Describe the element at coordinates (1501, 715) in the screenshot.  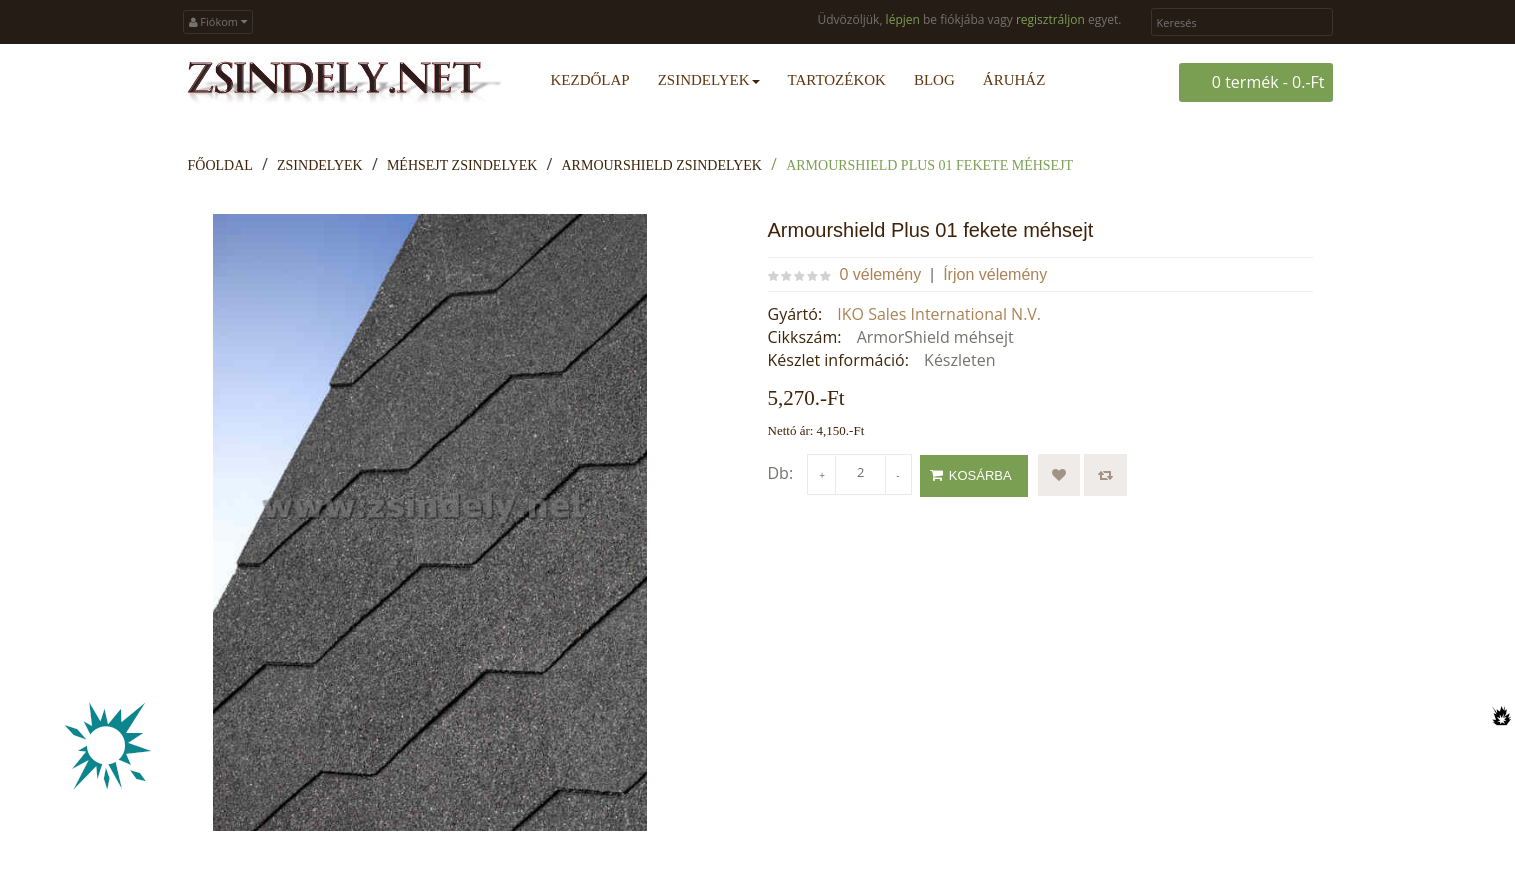
I see `indicates screen damage or impact effect` at that location.